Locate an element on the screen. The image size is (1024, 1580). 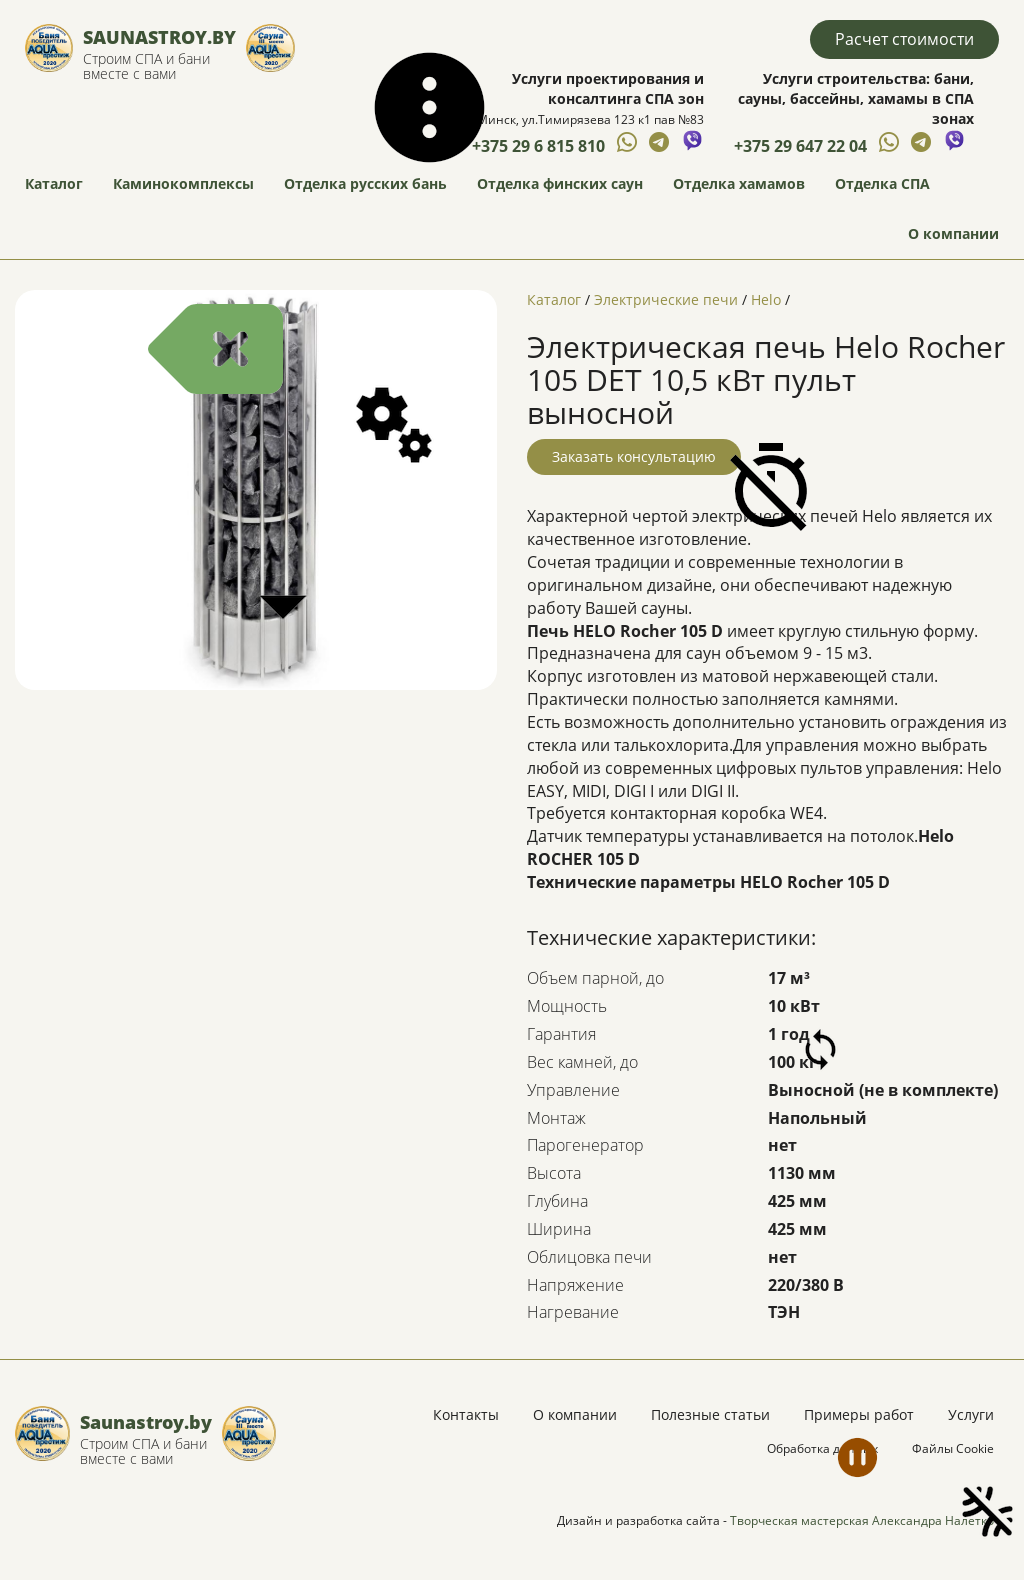
expand a dropdown menu is located at coordinates (283, 605).